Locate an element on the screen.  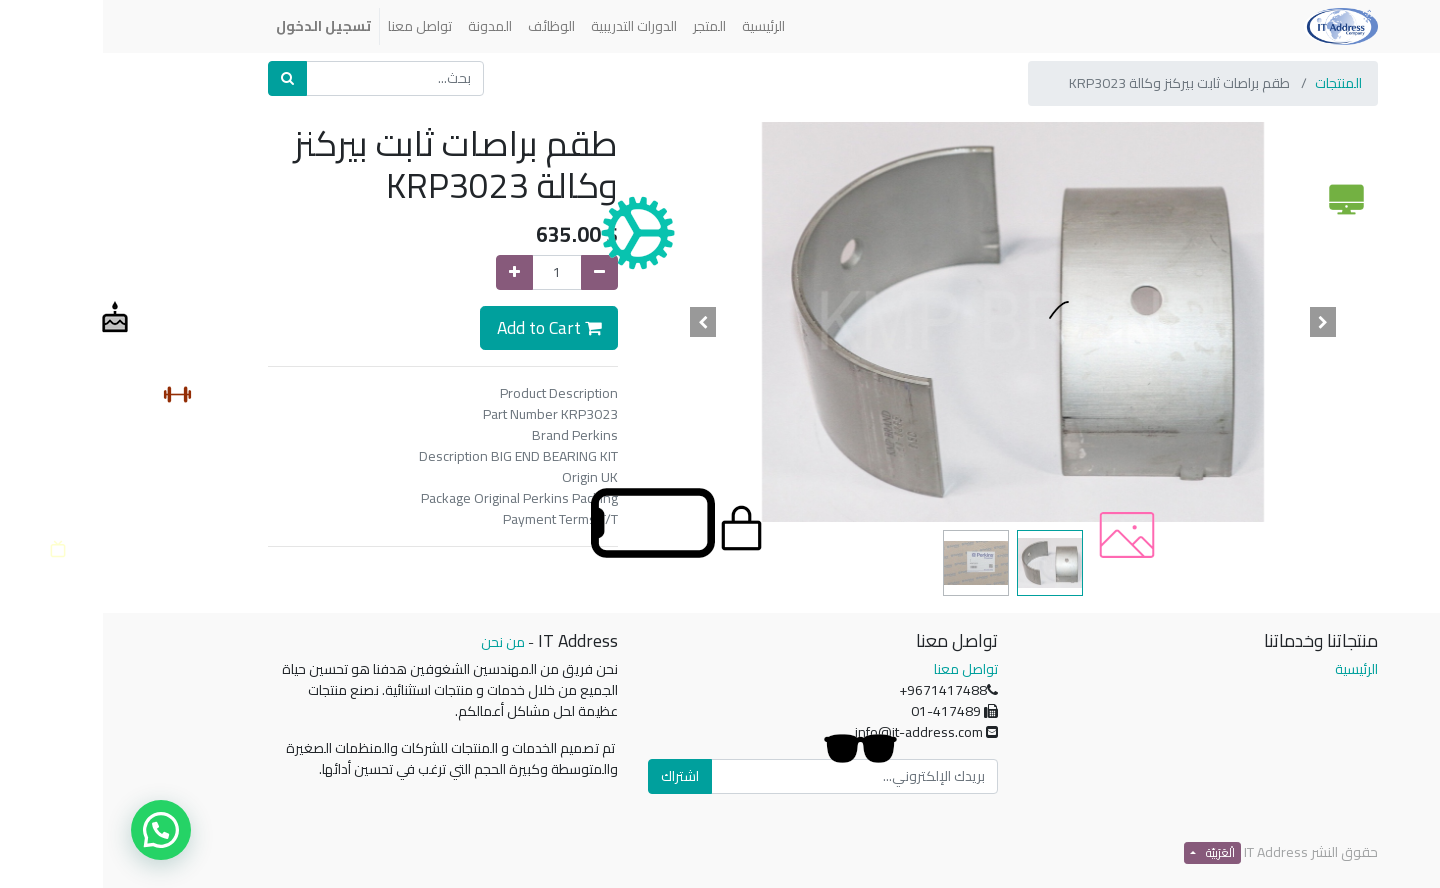
access workout or fitness features is located at coordinates (177, 394).